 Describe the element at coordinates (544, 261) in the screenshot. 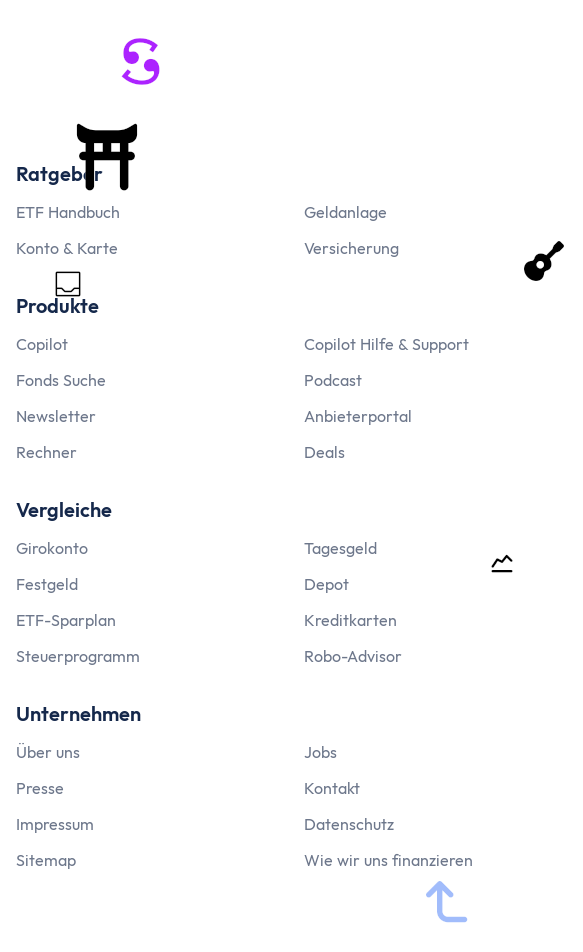

I see `access music or audio settings` at that location.